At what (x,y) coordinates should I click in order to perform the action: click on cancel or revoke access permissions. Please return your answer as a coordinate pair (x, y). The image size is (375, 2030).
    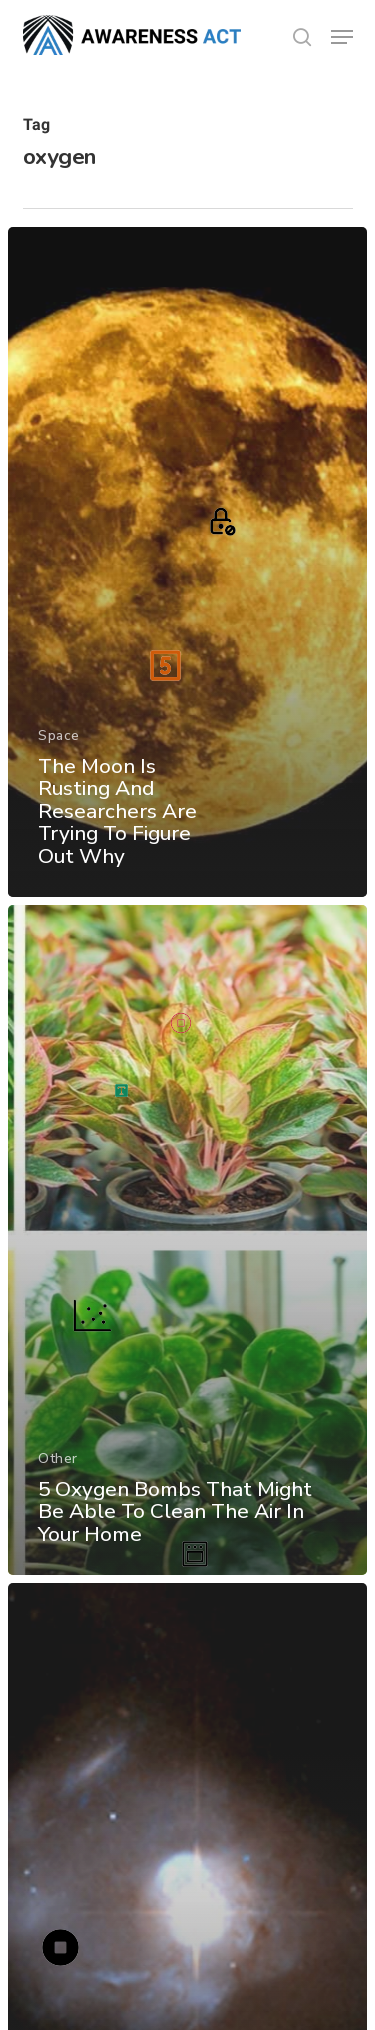
    Looking at the image, I should click on (221, 521).